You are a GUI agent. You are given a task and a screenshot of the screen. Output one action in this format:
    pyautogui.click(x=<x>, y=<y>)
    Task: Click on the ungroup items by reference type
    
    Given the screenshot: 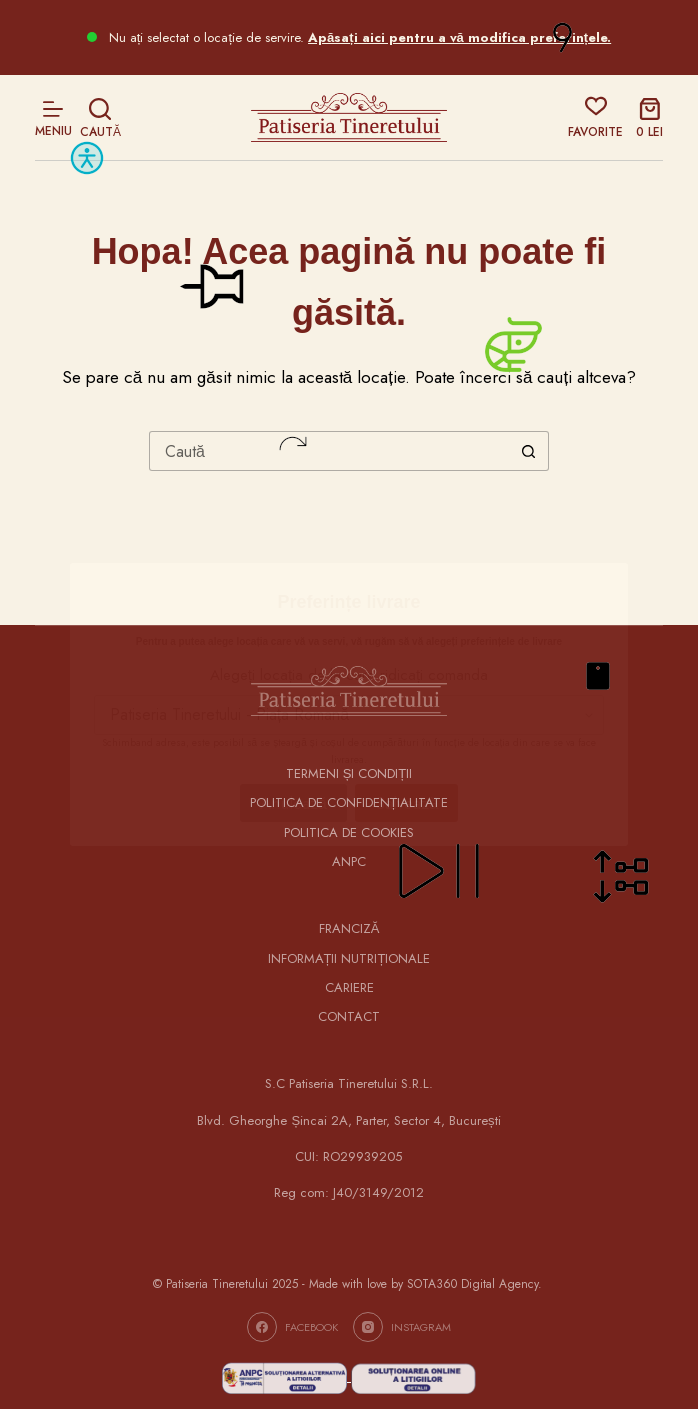 What is the action you would take?
    pyautogui.click(x=622, y=876)
    